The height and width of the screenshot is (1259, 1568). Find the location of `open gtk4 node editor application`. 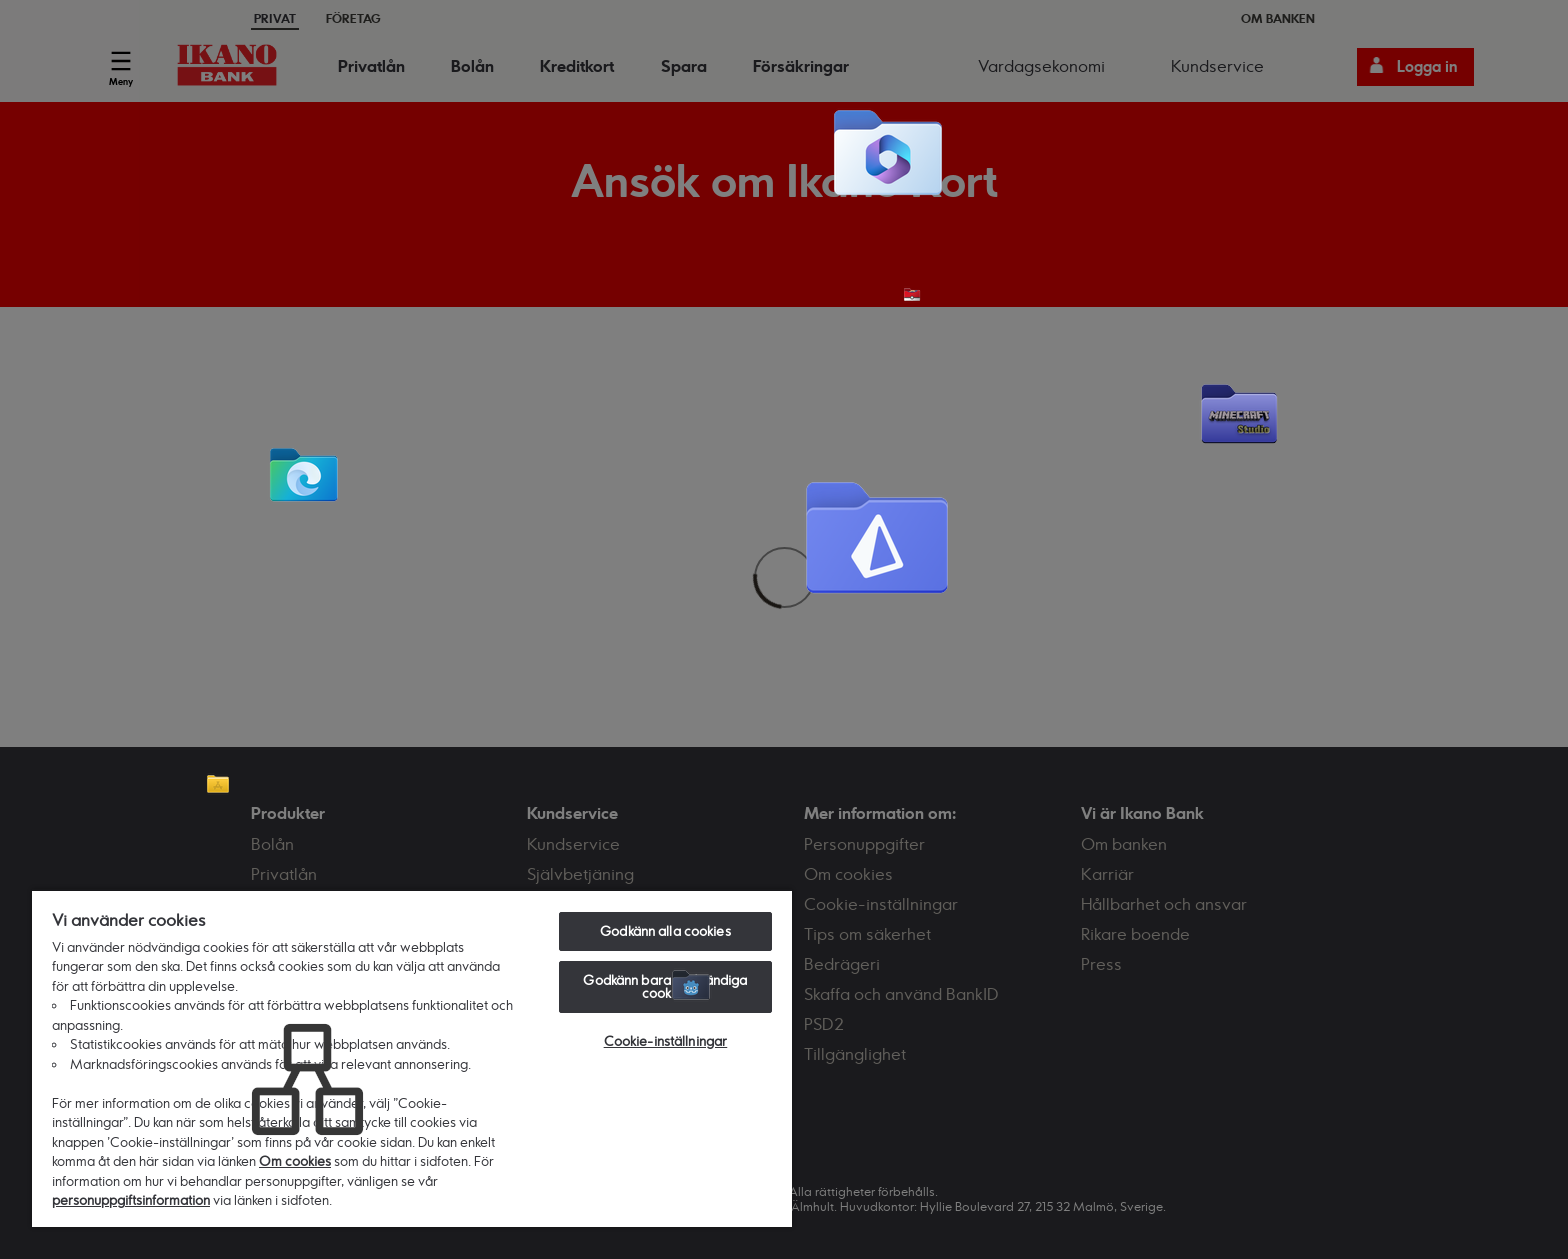

open gtk4 node editor application is located at coordinates (307, 1079).